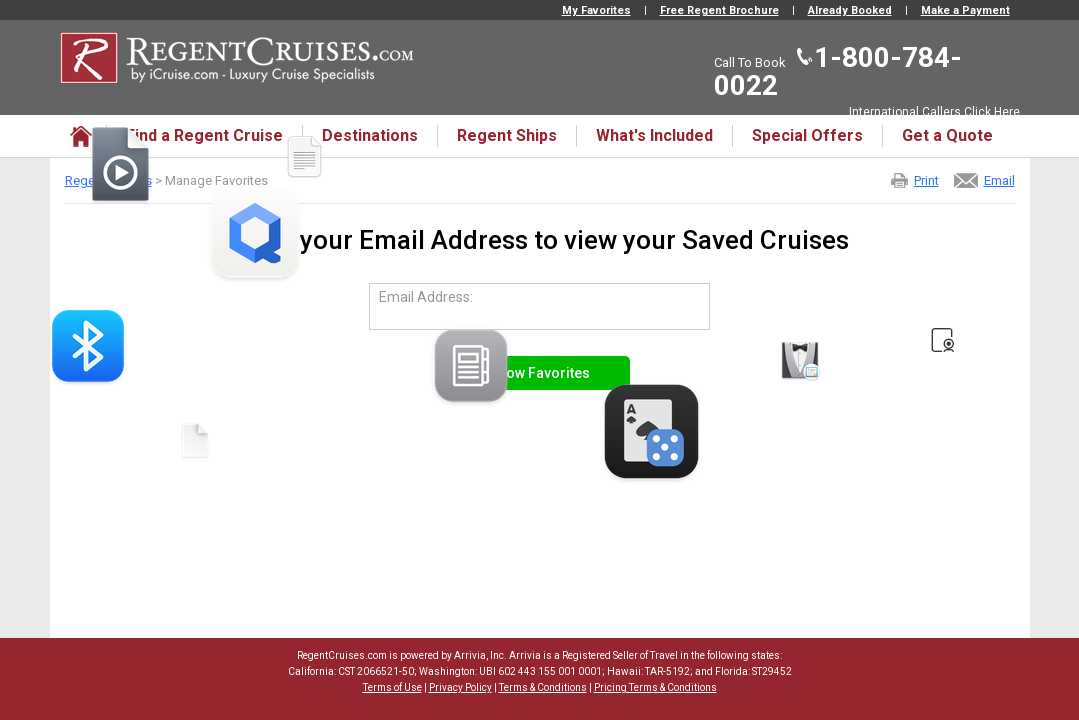 The image size is (1079, 720). What do you see at coordinates (195, 441) in the screenshot?
I see `a blank or empty document file` at bounding box center [195, 441].